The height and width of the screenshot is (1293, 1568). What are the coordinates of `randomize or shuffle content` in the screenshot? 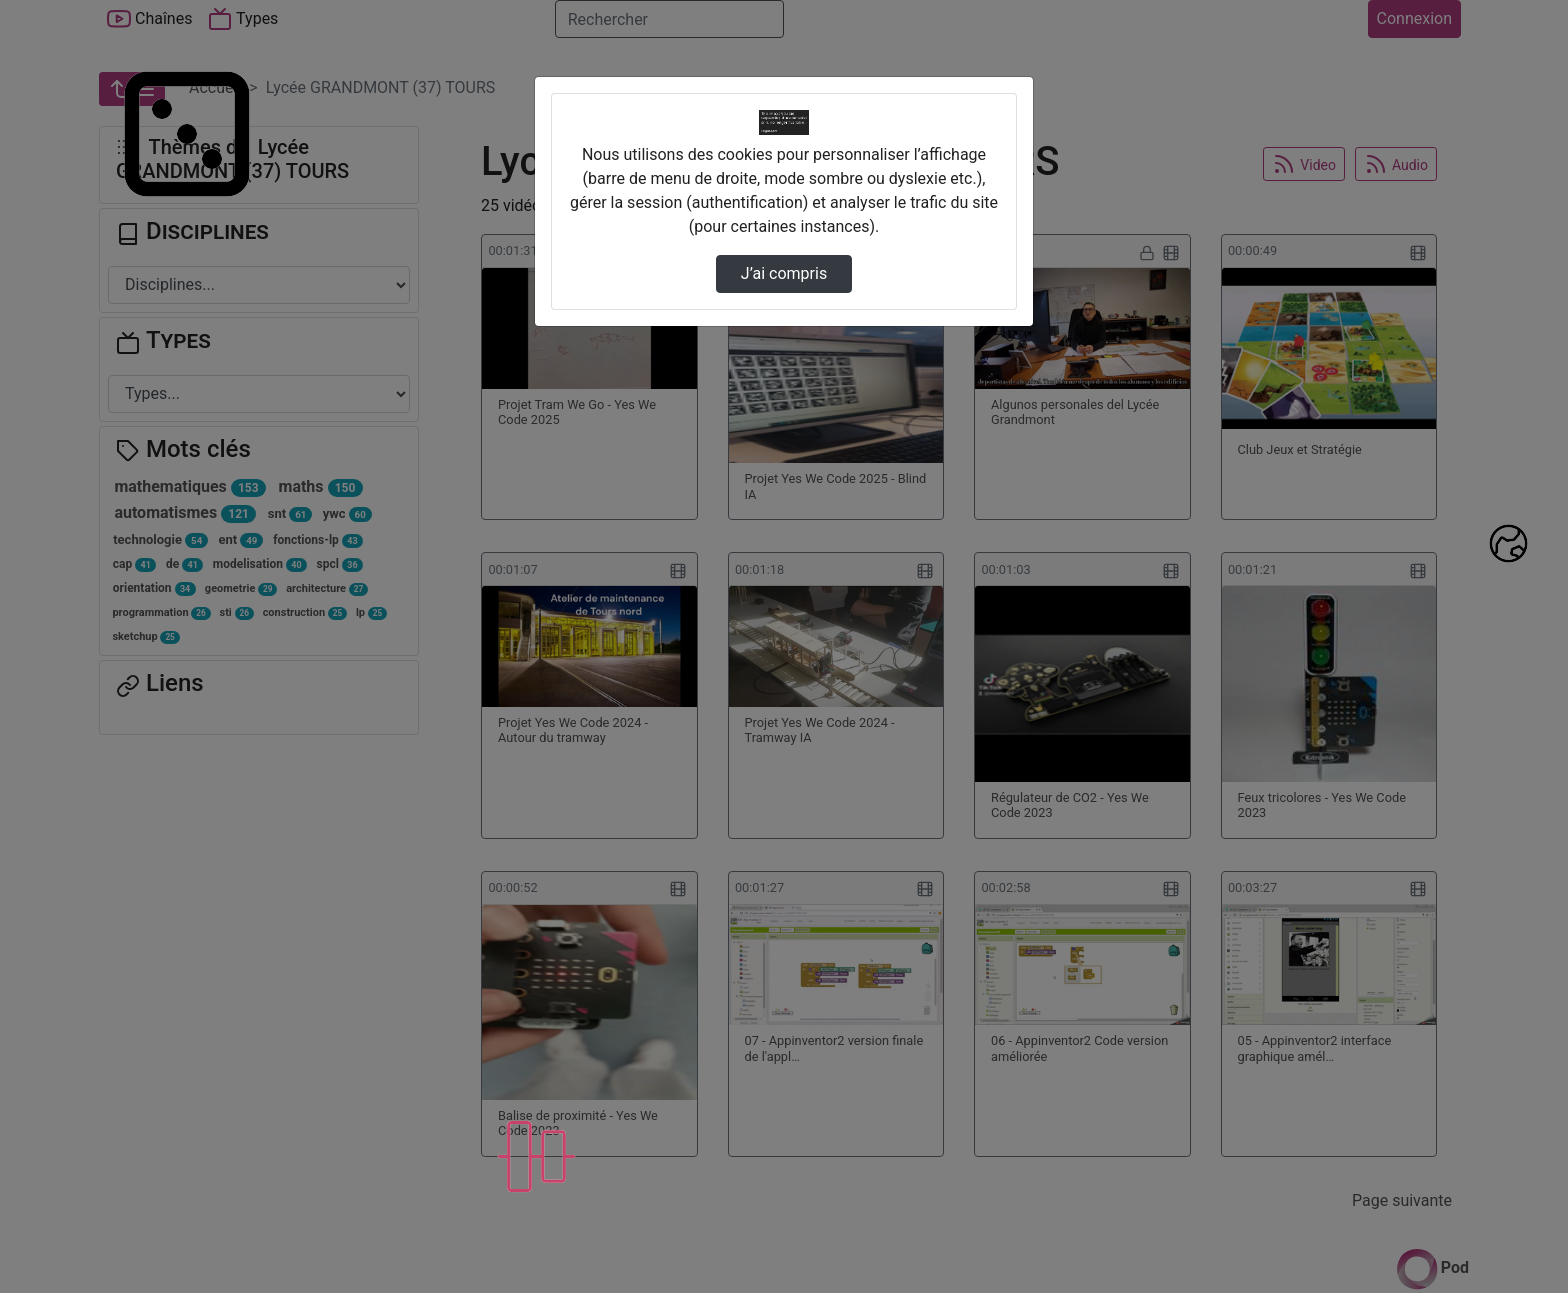 It's located at (187, 134).